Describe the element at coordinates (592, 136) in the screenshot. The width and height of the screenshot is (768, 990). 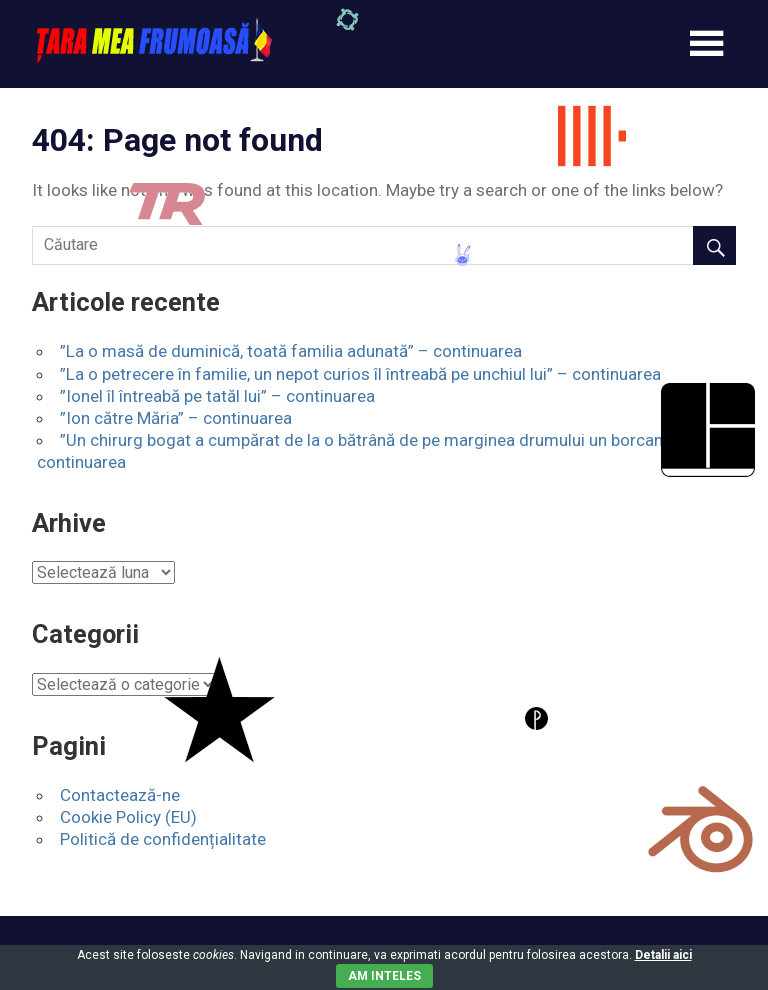
I see `clickhouse database service logo` at that location.